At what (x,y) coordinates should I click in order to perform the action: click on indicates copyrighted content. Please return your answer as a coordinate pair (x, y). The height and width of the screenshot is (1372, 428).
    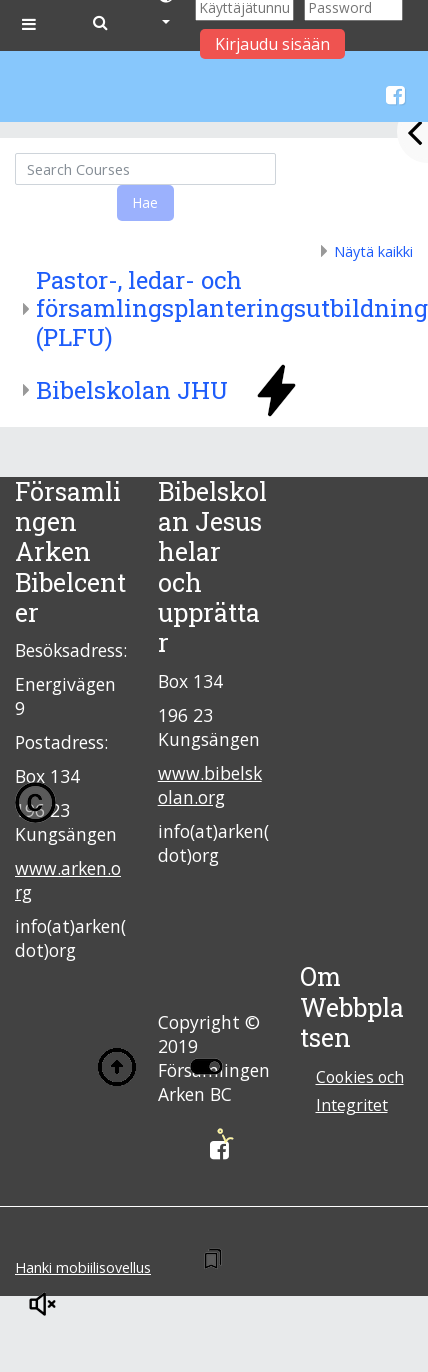
    Looking at the image, I should click on (35, 802).